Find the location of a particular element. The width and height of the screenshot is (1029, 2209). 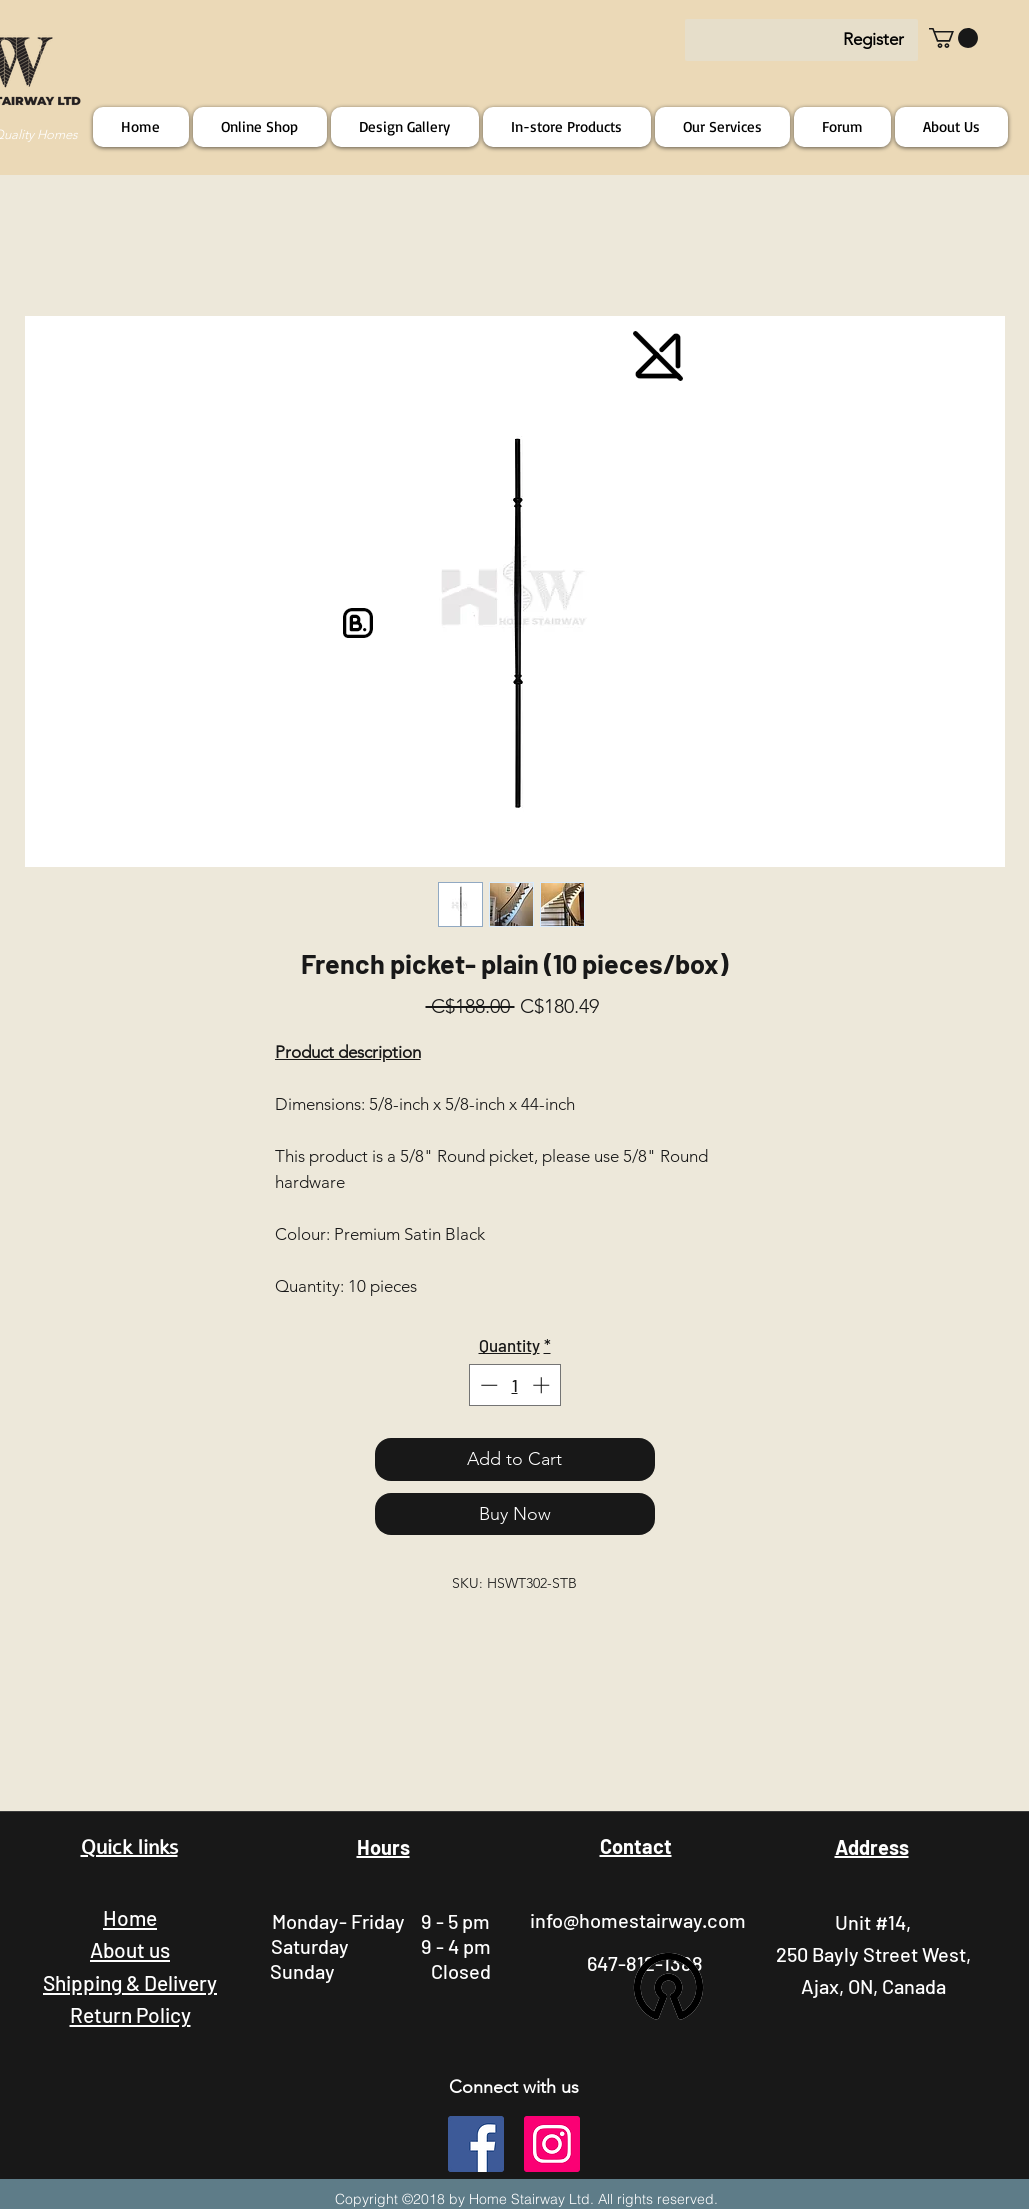

no cellular signal available is located at coordinates (658, 356).